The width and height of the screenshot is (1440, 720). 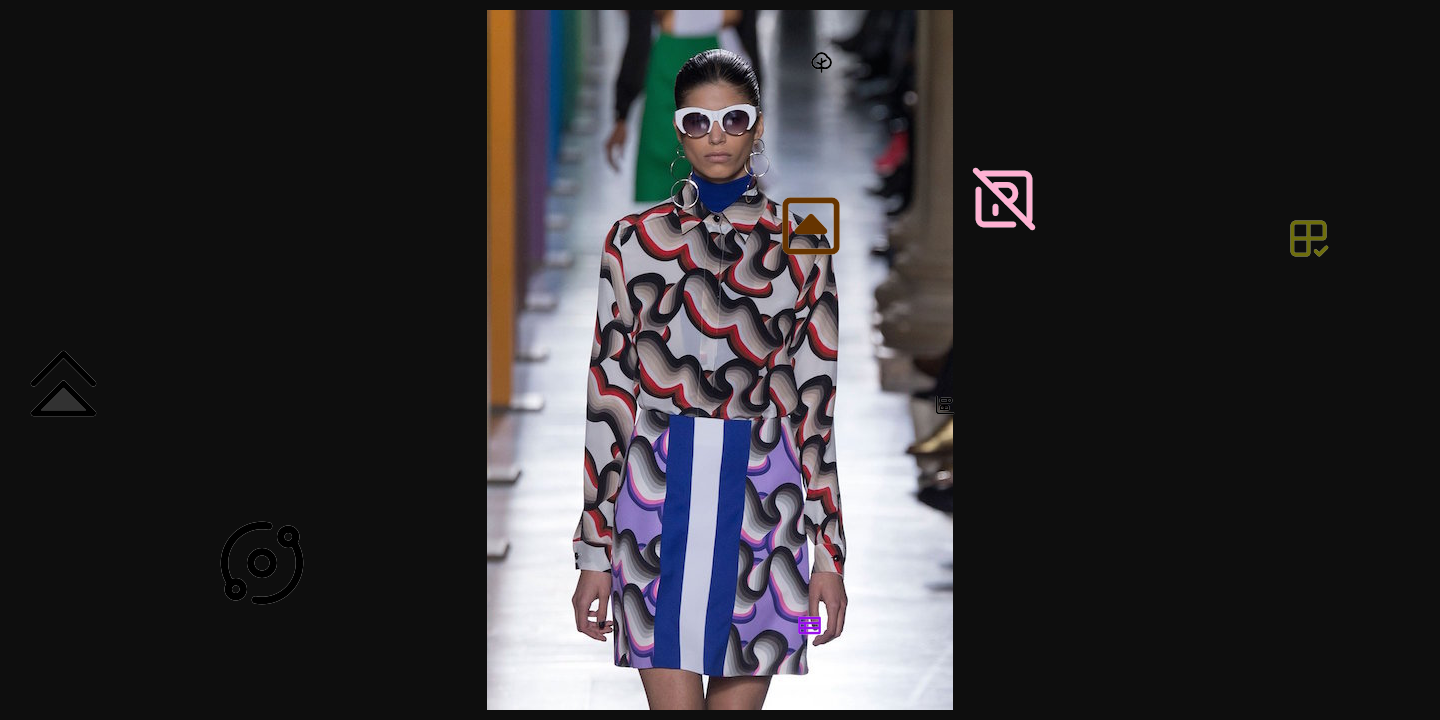 What do you see at coordinates (945, 405) in the screenshot?
I see `view stacked bar chart data` at bounding box center [945, 405].